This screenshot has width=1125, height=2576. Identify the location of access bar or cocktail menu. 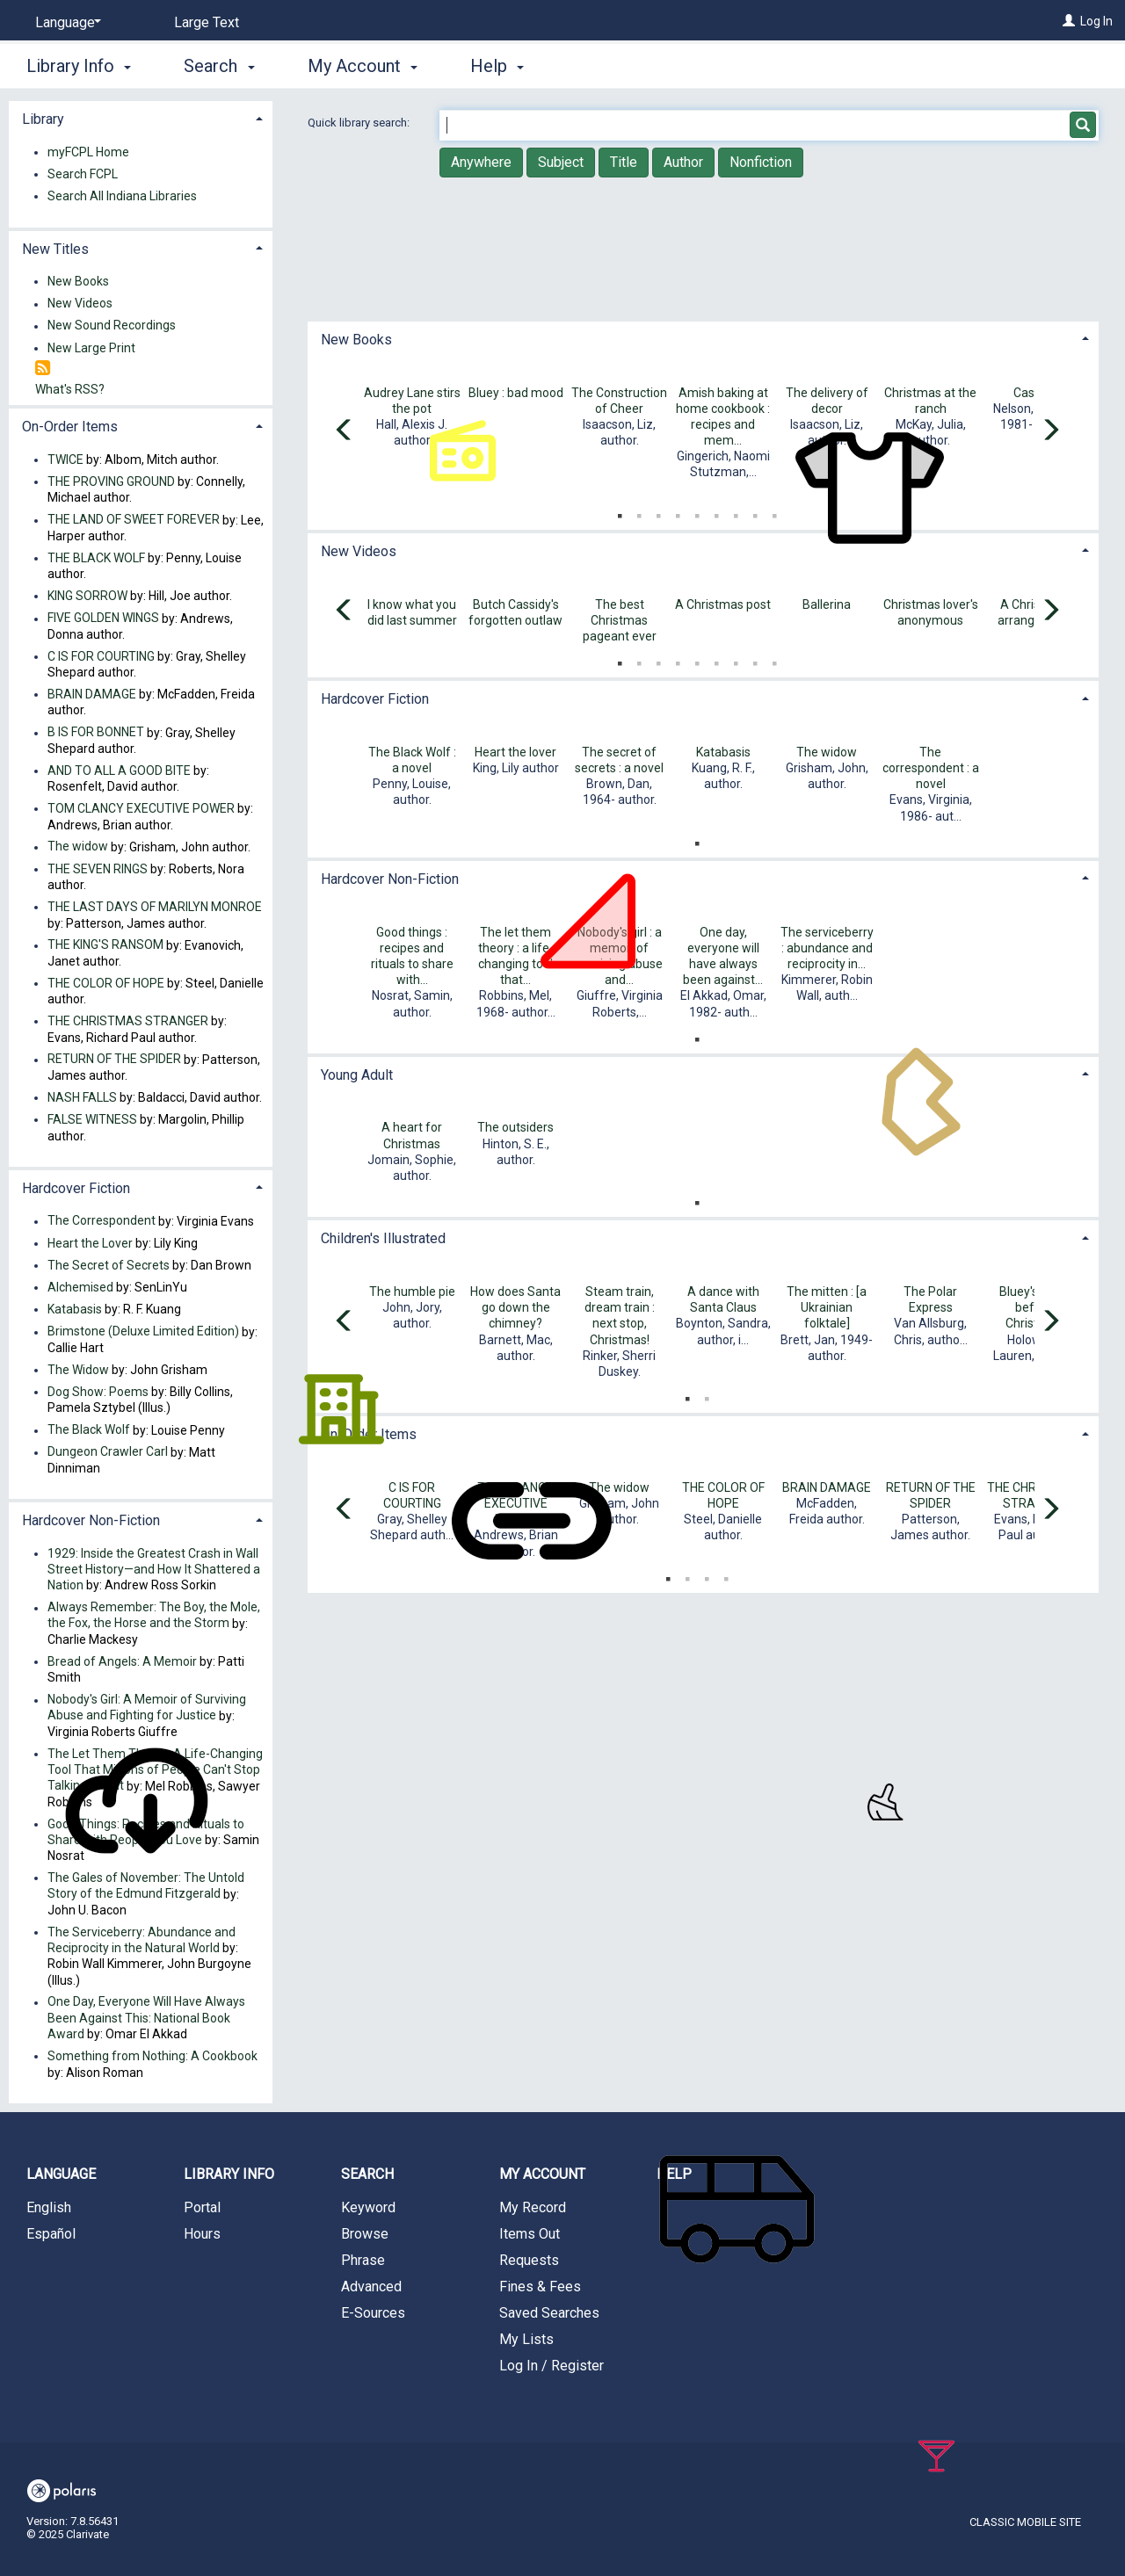
(936, 2456).